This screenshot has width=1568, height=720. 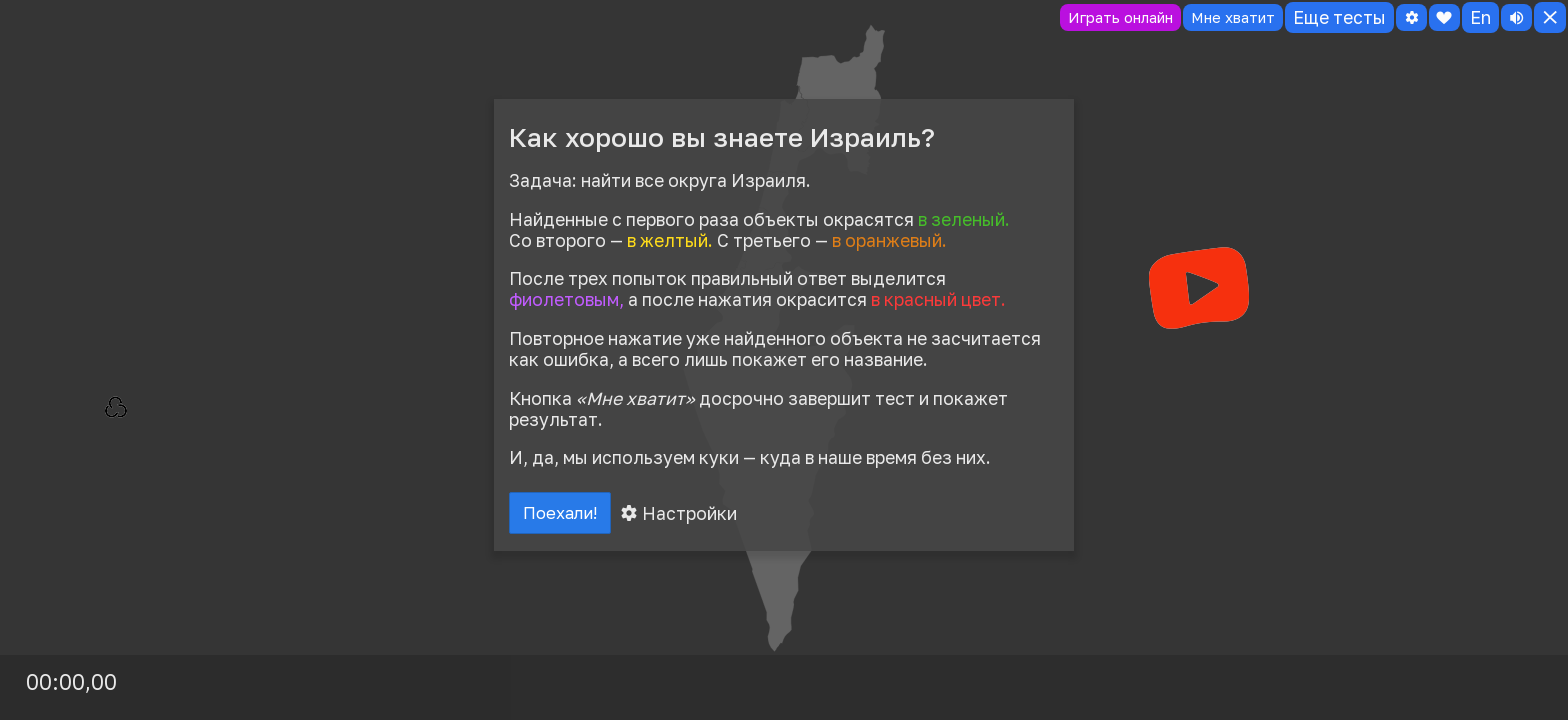 I want to click on open YouTube Kids app, so click(x=1199, y=288).